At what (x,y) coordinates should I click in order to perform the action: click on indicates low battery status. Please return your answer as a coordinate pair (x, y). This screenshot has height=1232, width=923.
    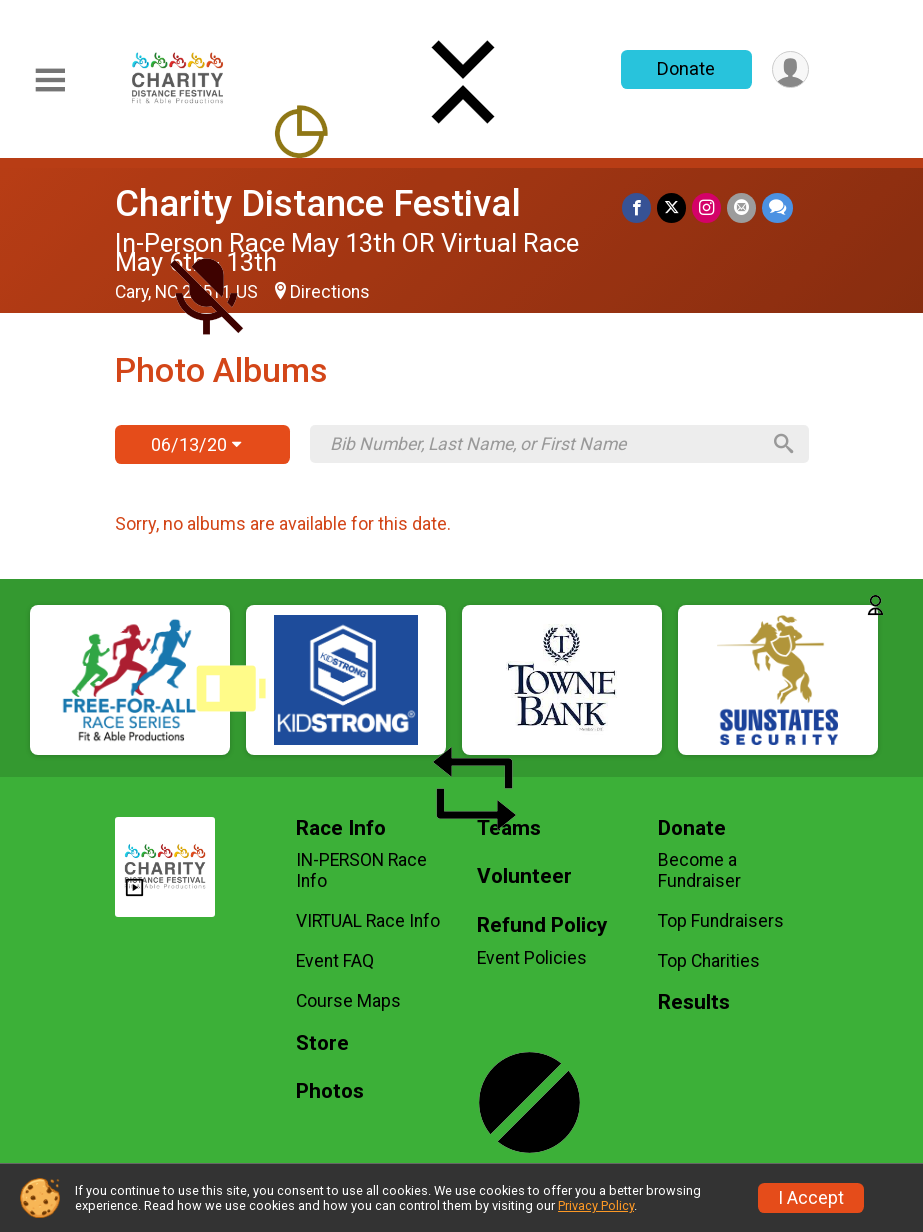
    Looking at the image, I should click on (229, 688).